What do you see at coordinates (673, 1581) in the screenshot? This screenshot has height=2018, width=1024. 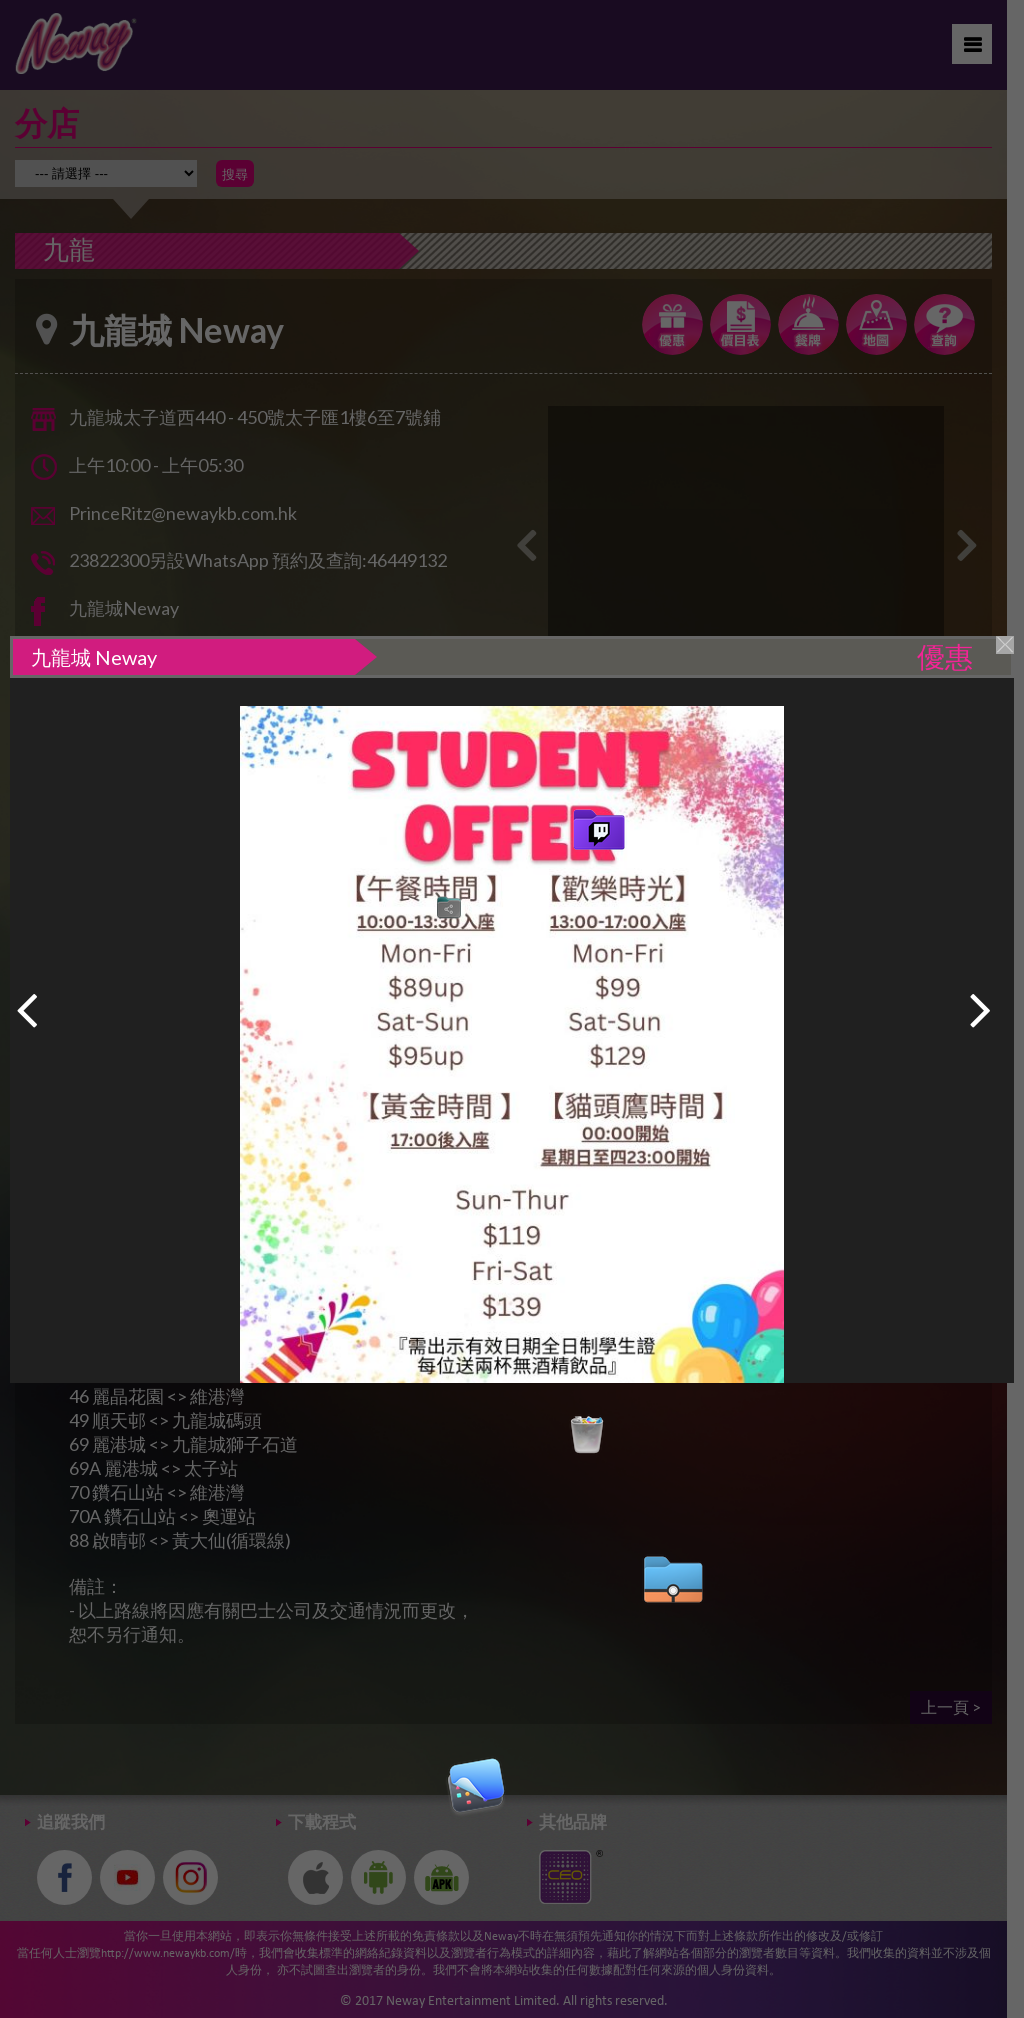 I see `folder containing pokémon typing game files` at bounding box center [673, 1581].